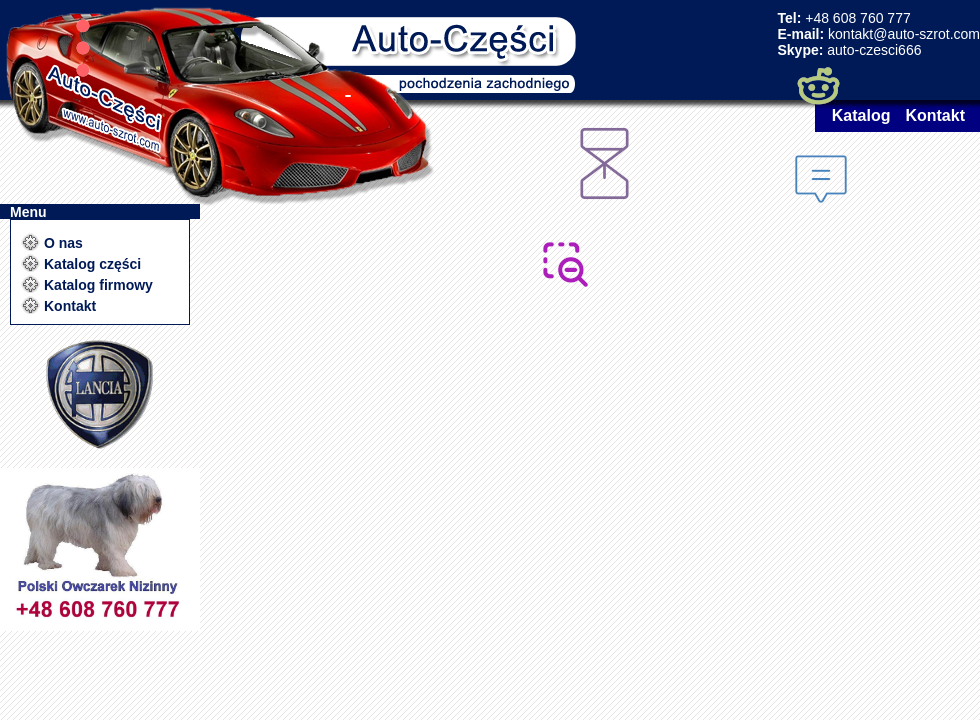  Describe the element at coordinates (83, 48) in the screenshot. I see `open more options menu` at that location.